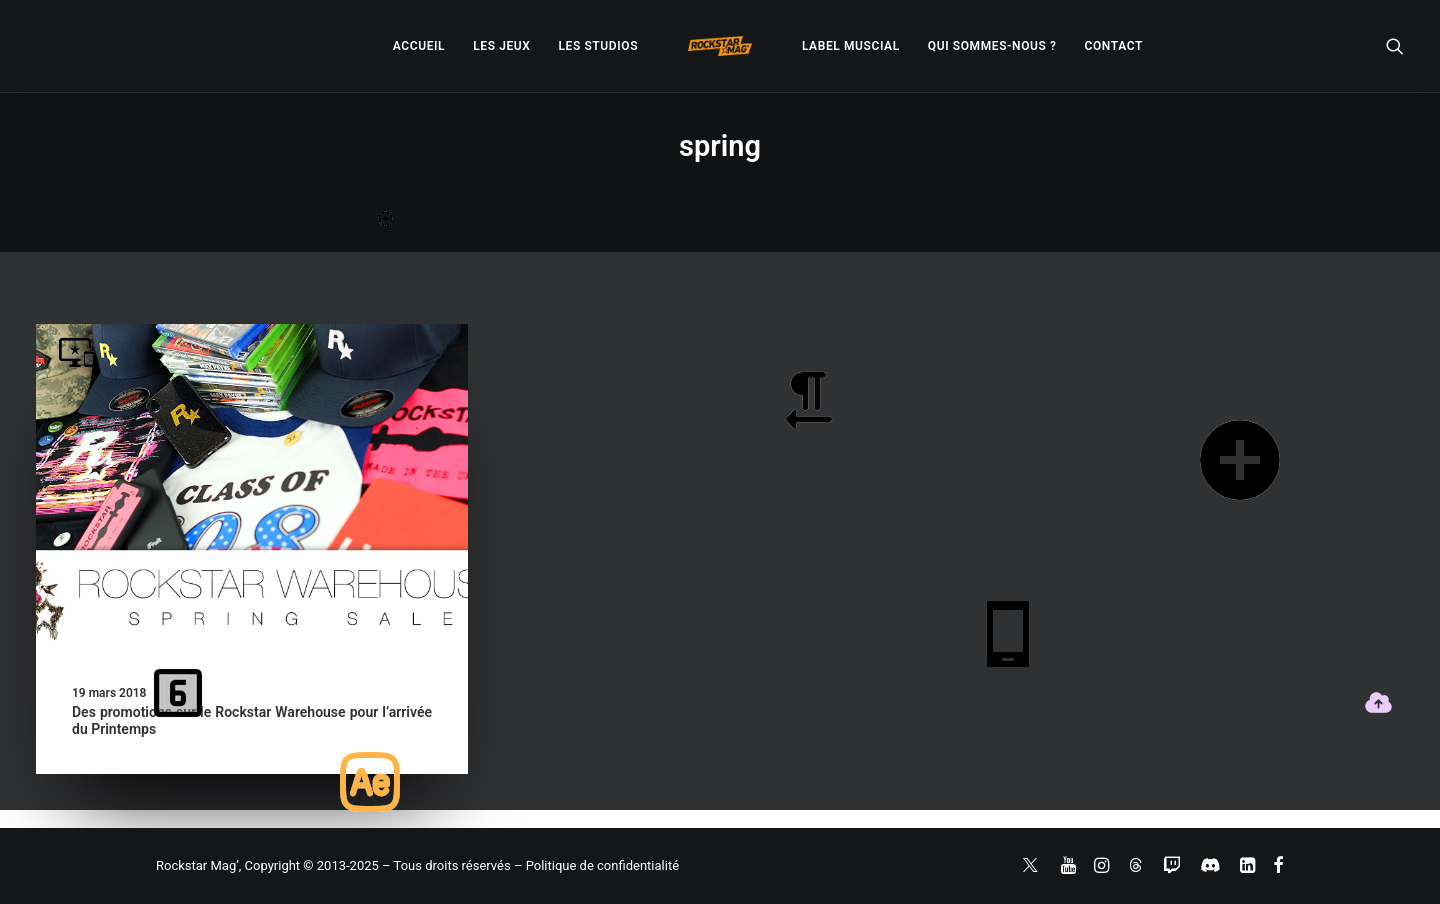 The height and width of the screenshot is (904, 1440). Describe the element at coordinates (1008, 634) in the screenshot. I see `indicates android device or mobile phone` at that location.